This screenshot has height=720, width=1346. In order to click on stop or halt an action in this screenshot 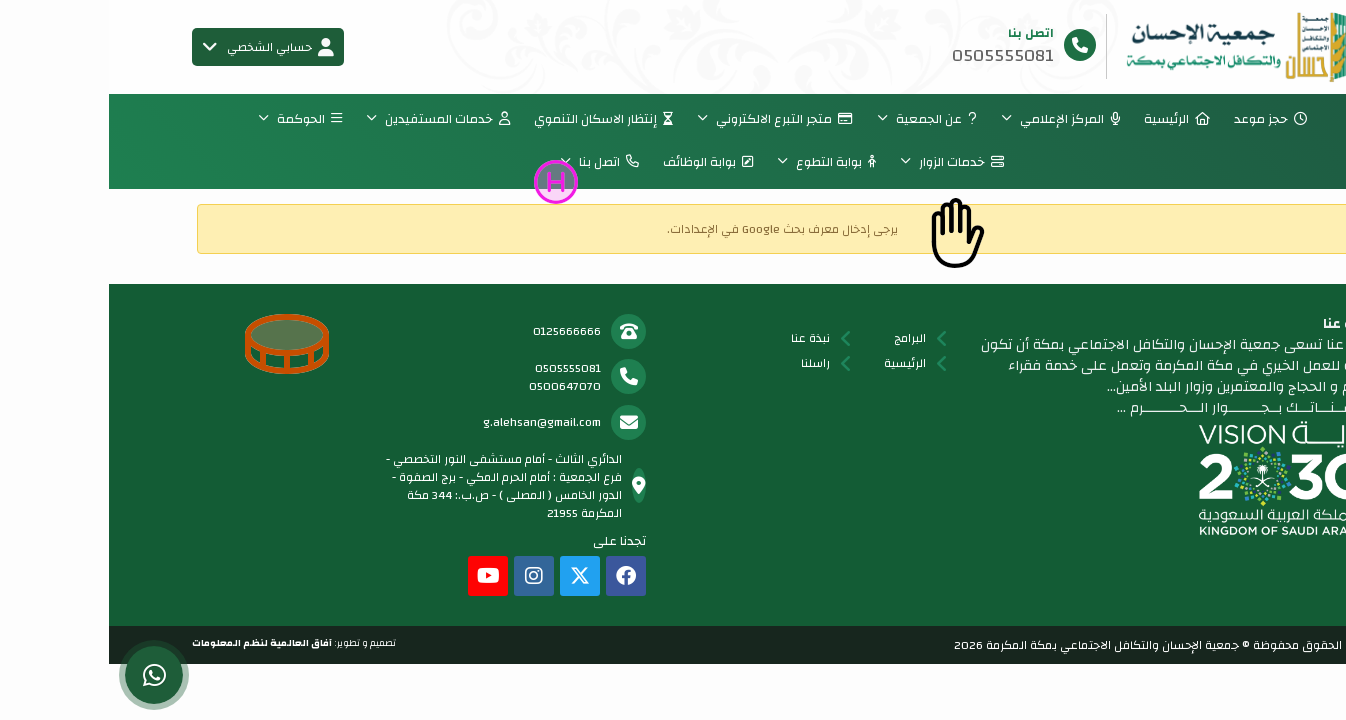, I will do `click(958, 233)`.